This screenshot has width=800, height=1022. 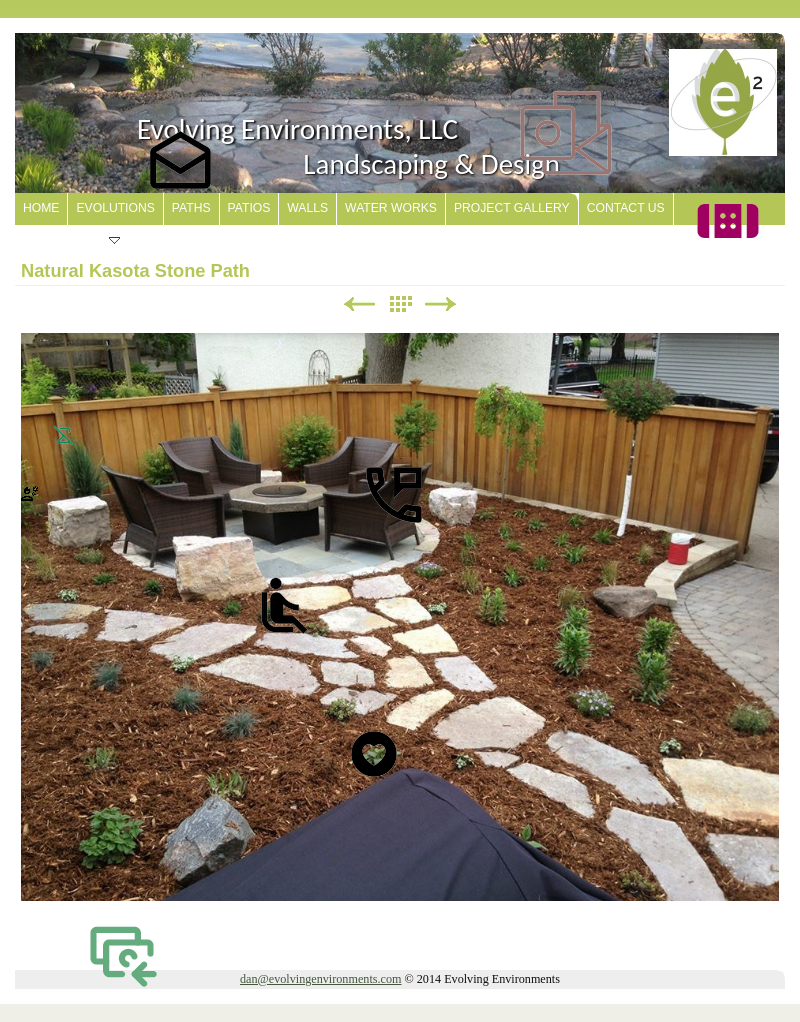 I want to click on request a refund or money back, so click(x=122, y=952).